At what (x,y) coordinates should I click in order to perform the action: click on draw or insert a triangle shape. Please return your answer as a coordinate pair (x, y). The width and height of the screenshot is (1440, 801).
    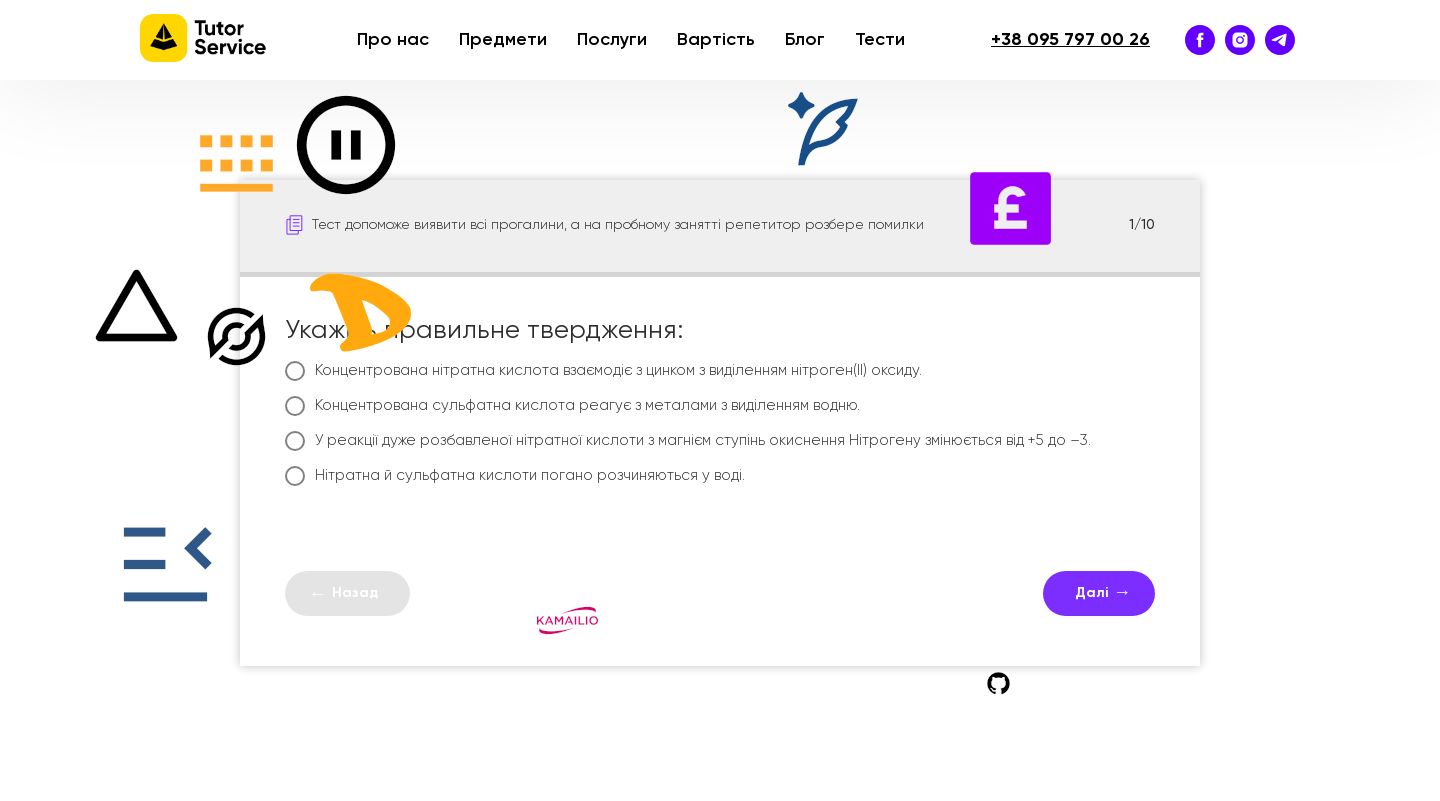
    Looking at the image, I should click on (136, 306).